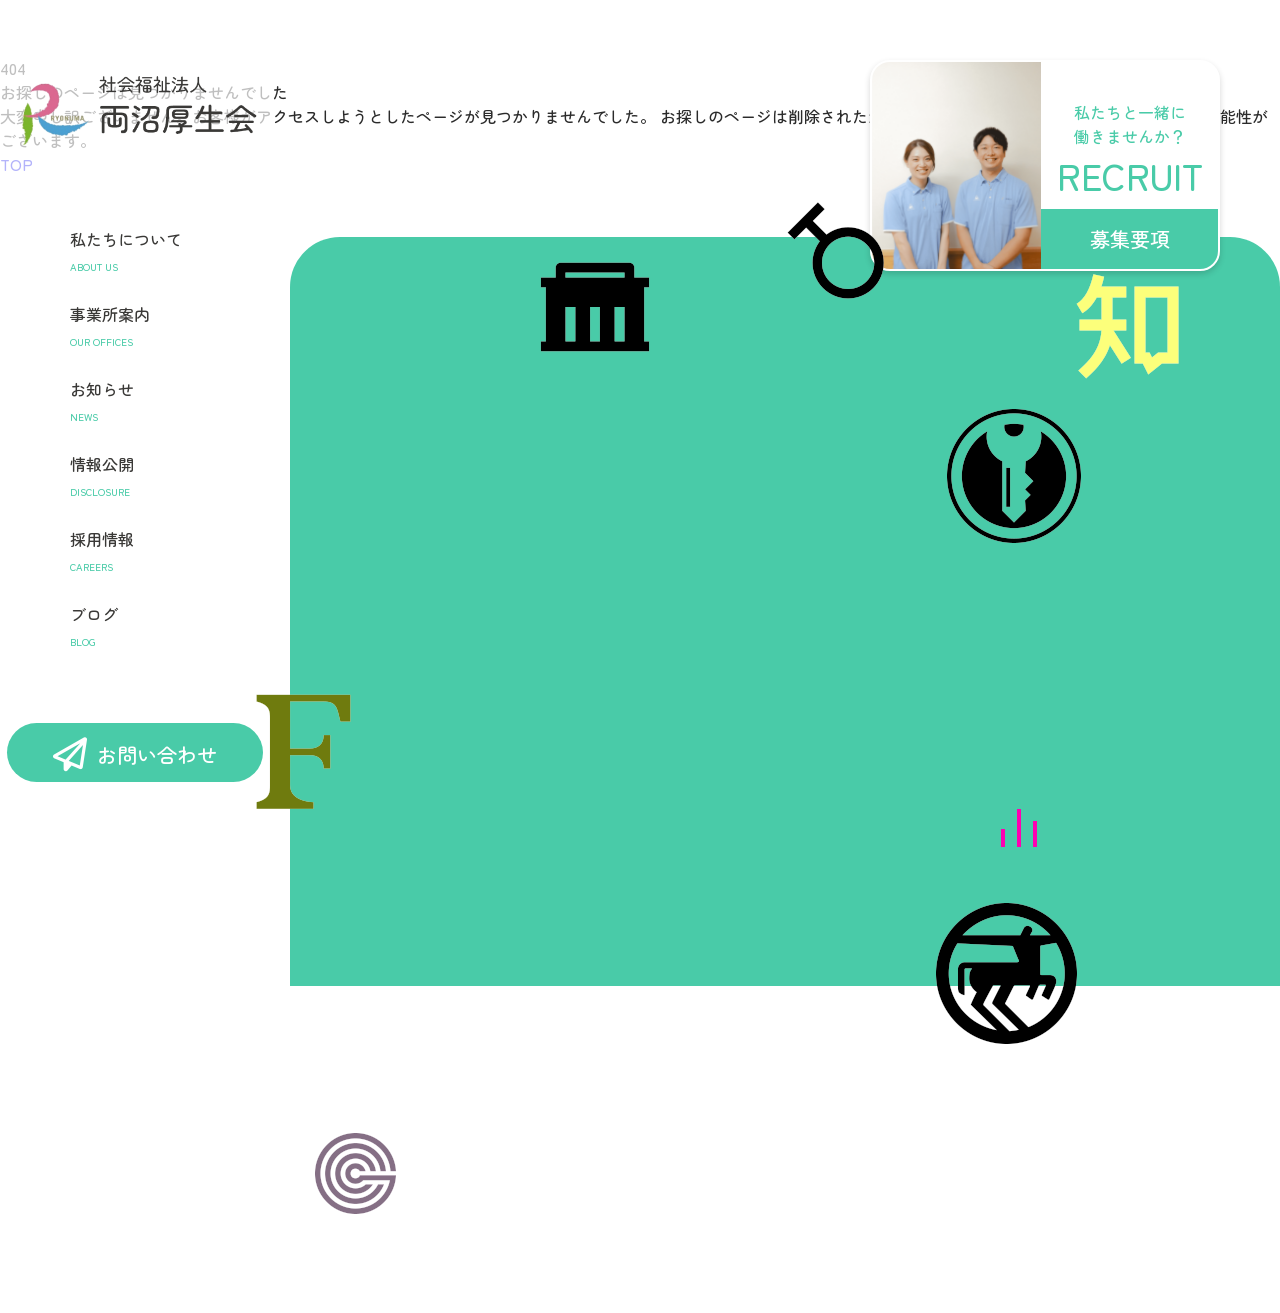  What do you see at coordinates (355, 1173) in the screenshot?
I see `greptimedb logo` at bounding box center [355, 1173].